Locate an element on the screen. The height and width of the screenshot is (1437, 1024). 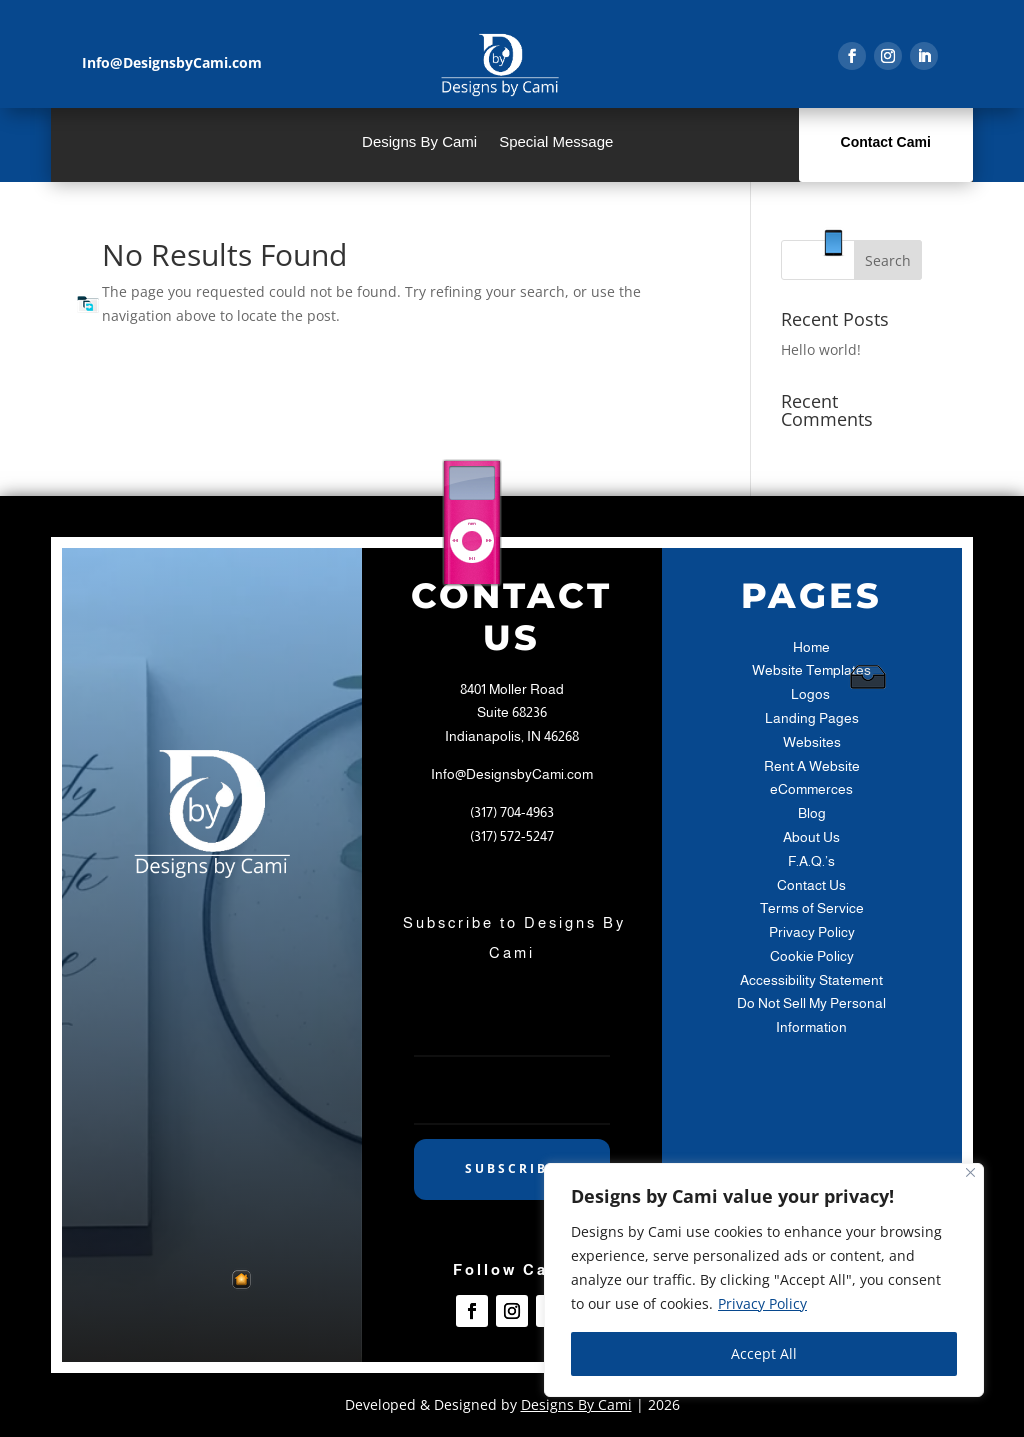
open free download manager downloads folder is located at coordinates (88, 305).